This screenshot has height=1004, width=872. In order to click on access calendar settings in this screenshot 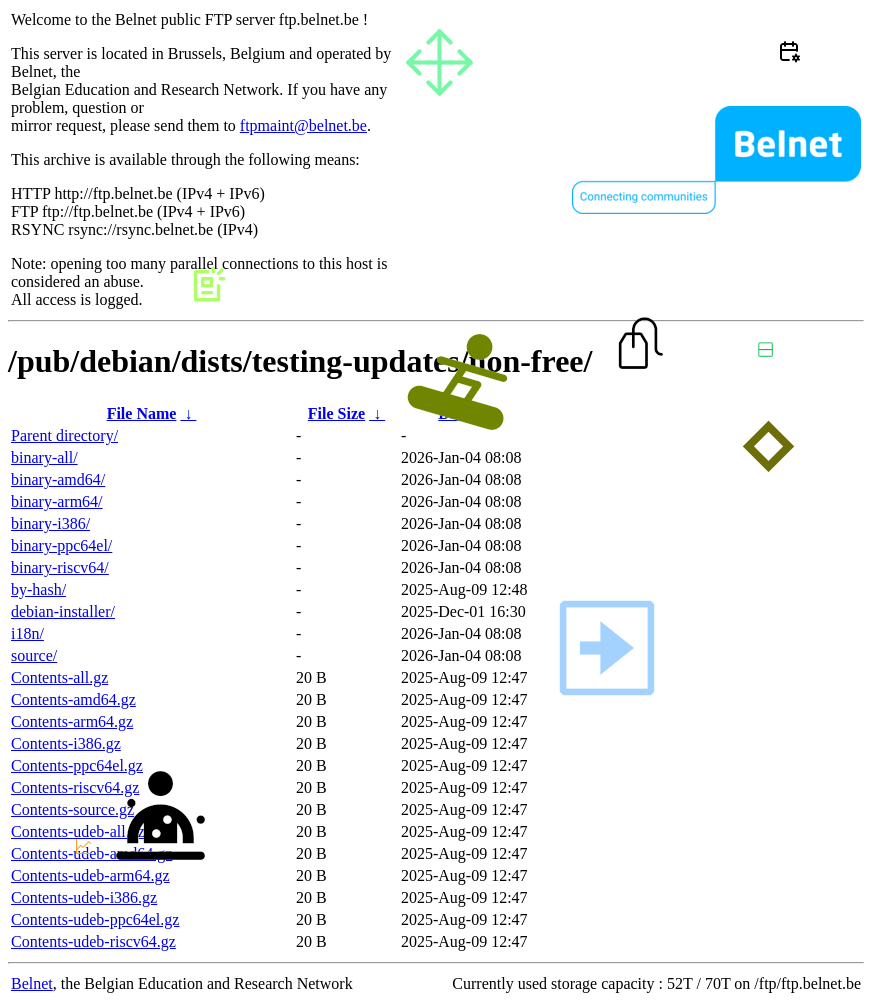, I will do `click(789, 51)`.